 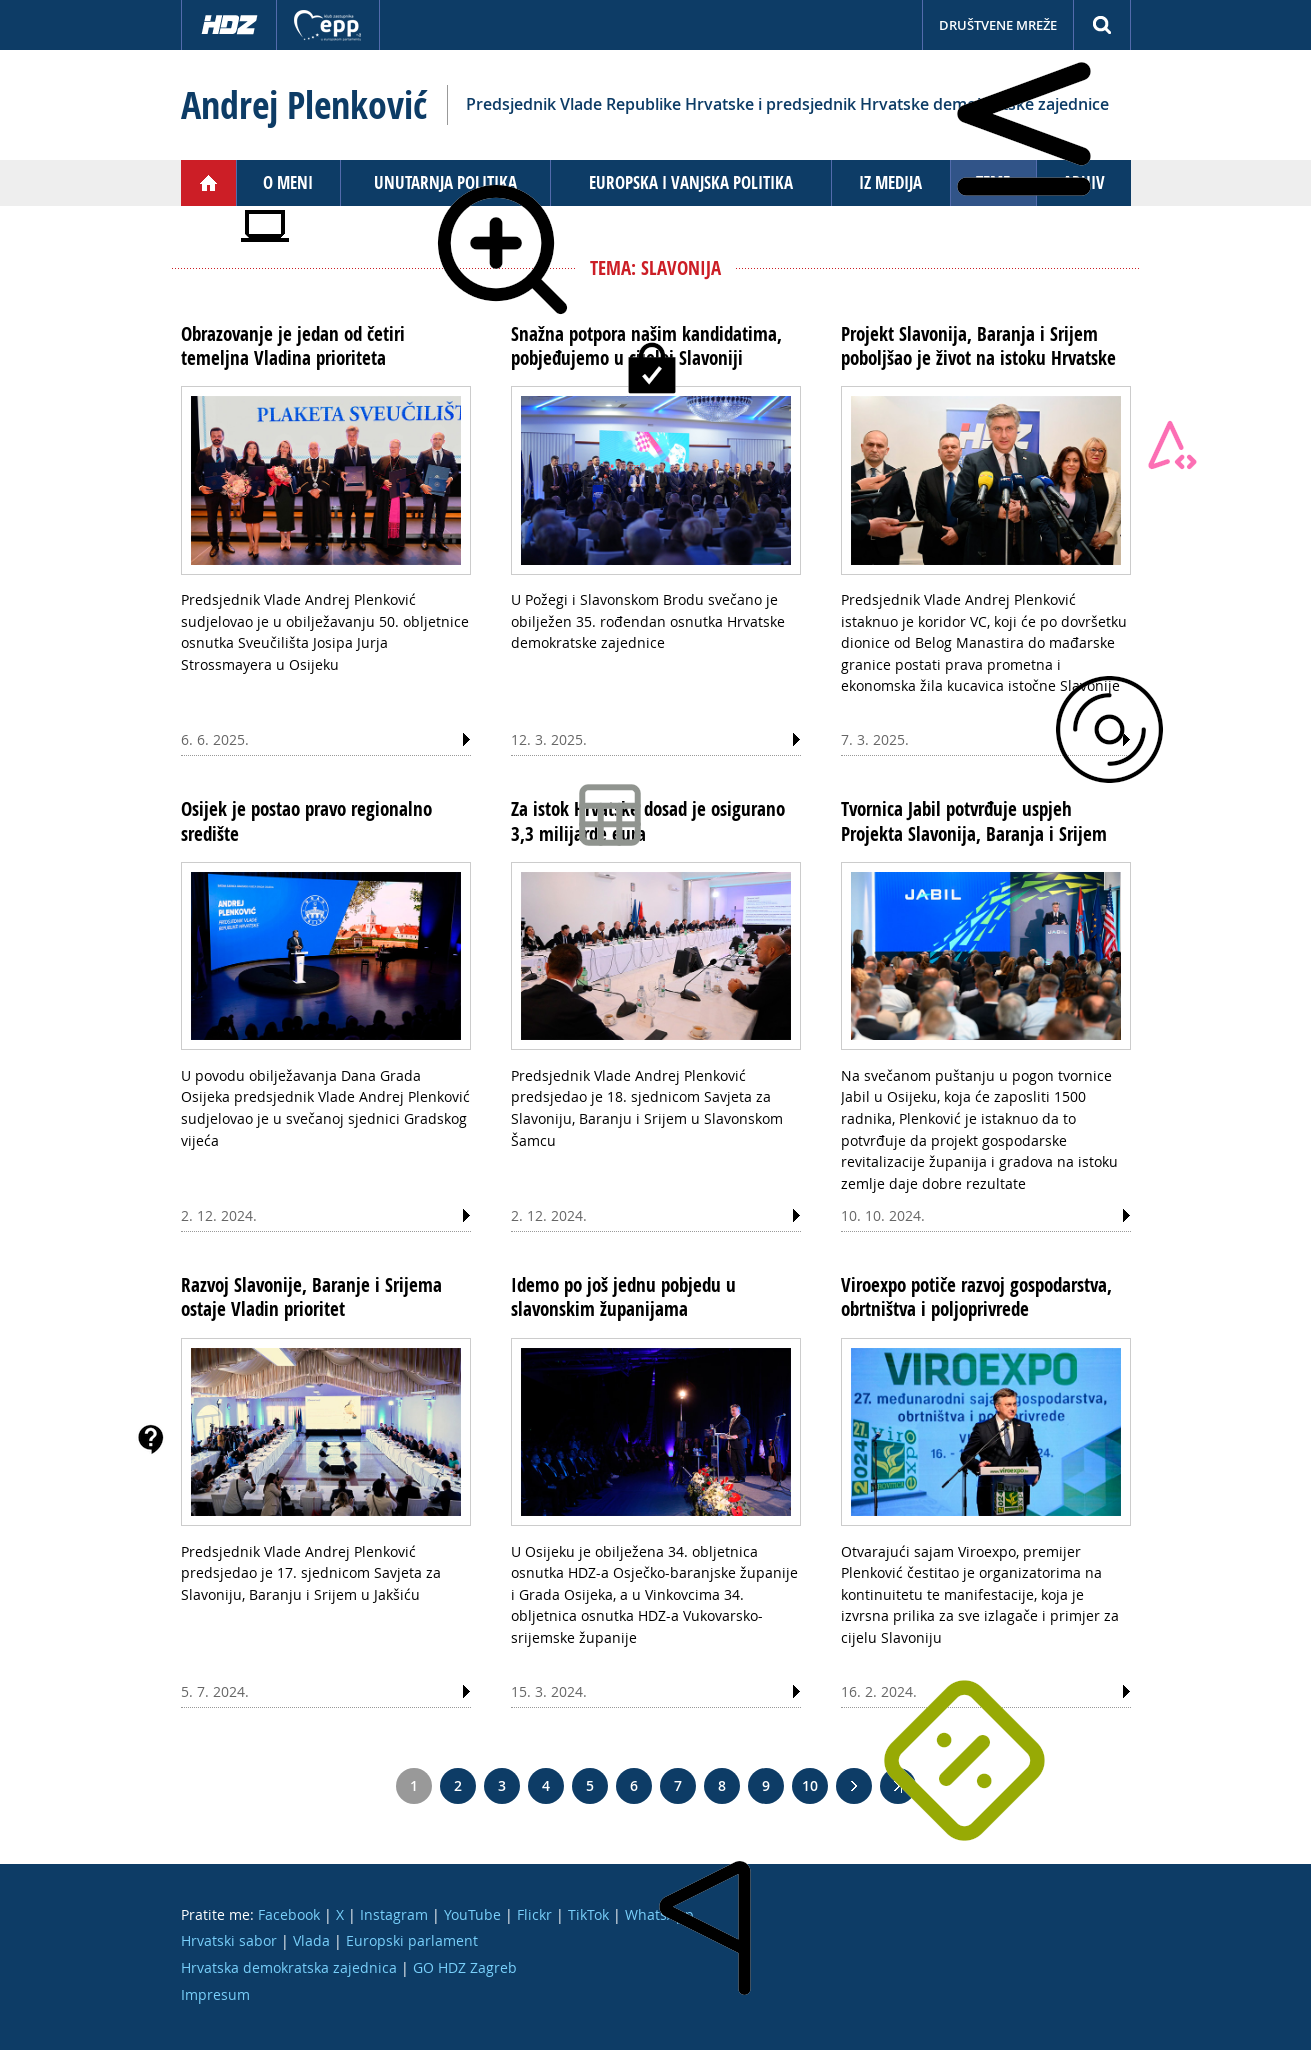 What do you see at coordinates (502, 249) in the screenshot?
I see `zoom in on content or image` at bounding box center [502, 249].